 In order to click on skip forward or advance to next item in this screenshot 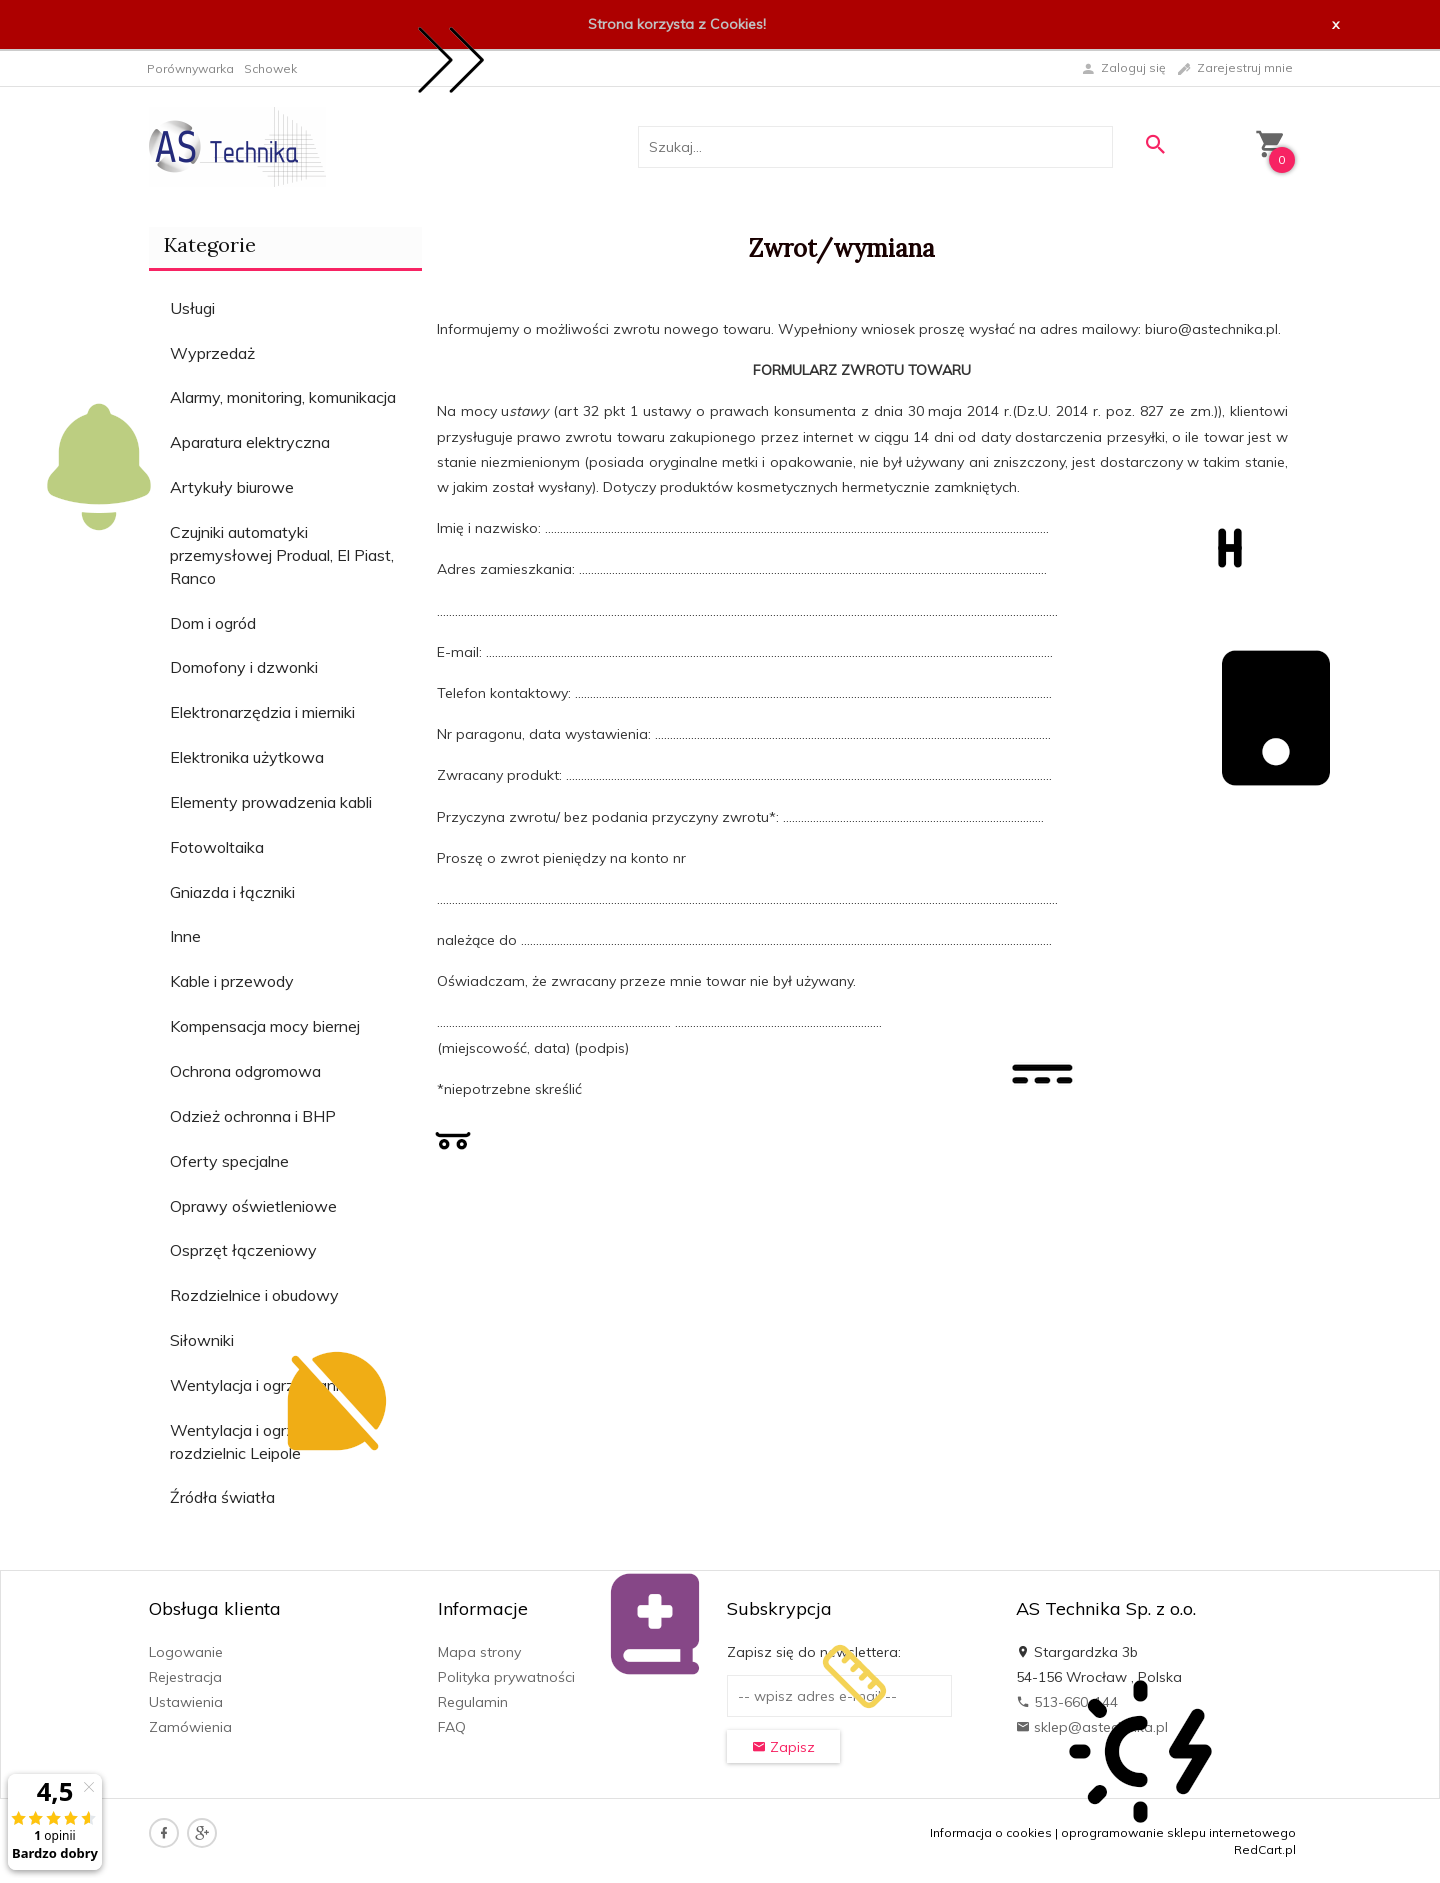, I will do `click(448, 60)`.